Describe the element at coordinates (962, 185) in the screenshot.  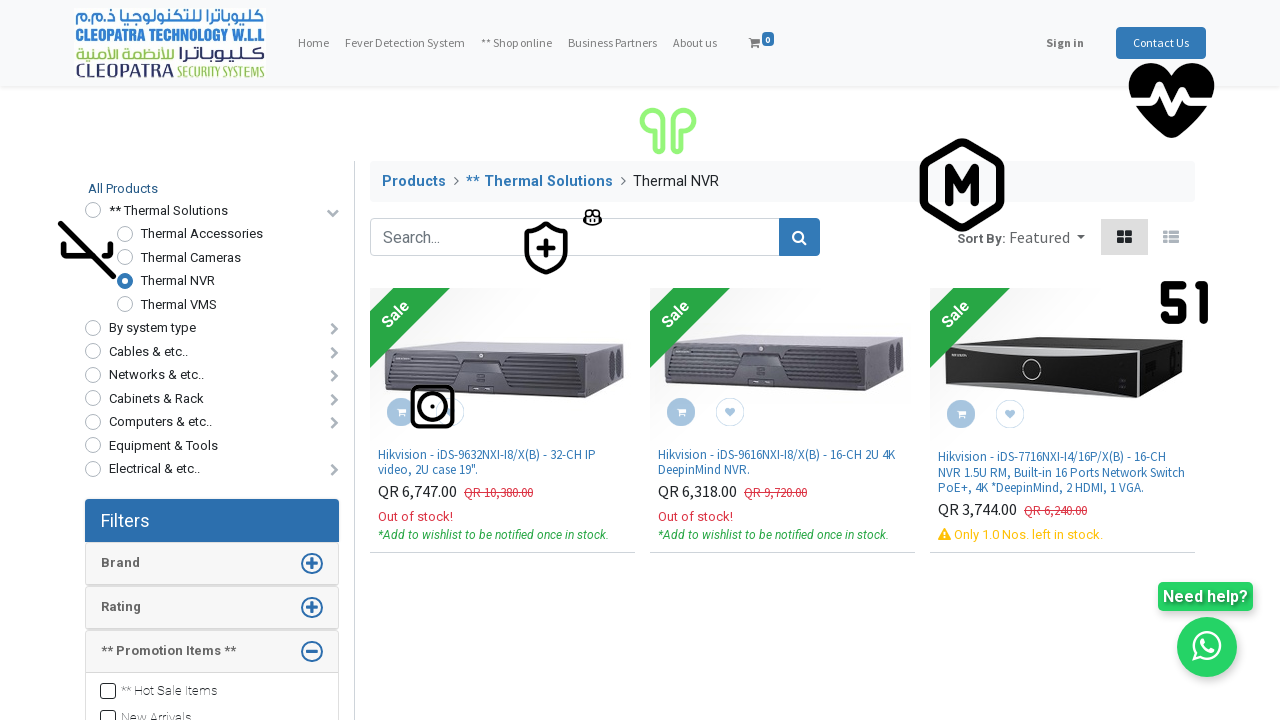
I see `indicates a module or component in a system` at that location.